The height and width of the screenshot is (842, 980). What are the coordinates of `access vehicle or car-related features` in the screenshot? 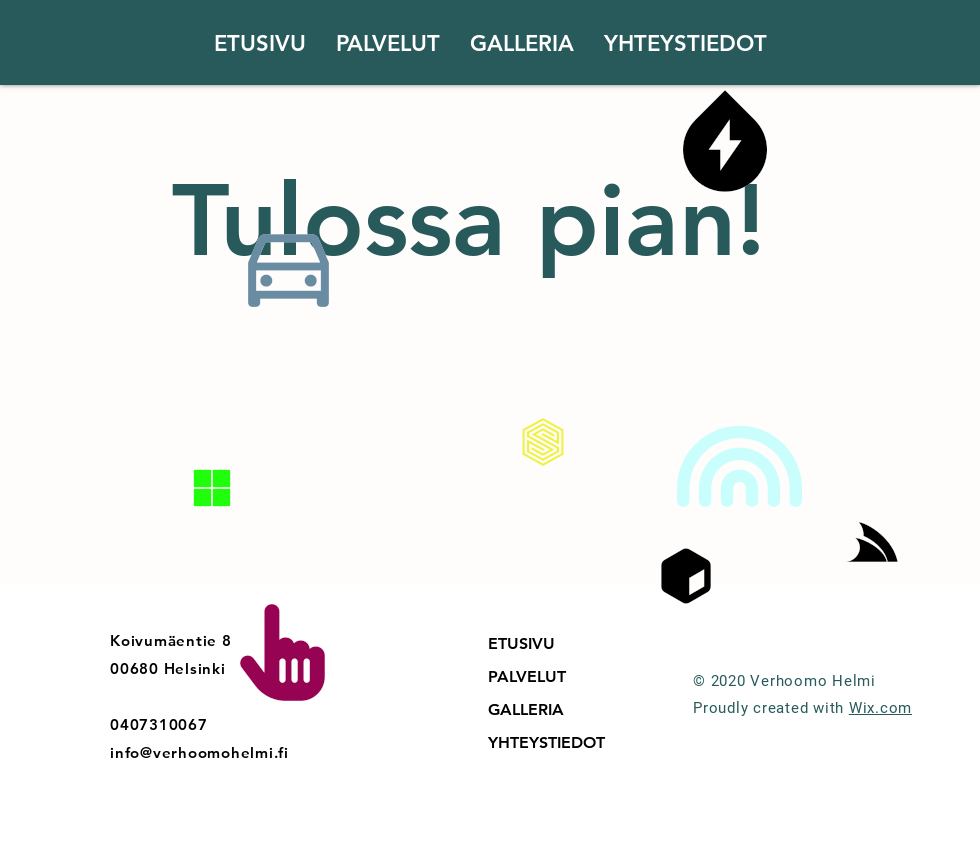 It's located at (288, 266).